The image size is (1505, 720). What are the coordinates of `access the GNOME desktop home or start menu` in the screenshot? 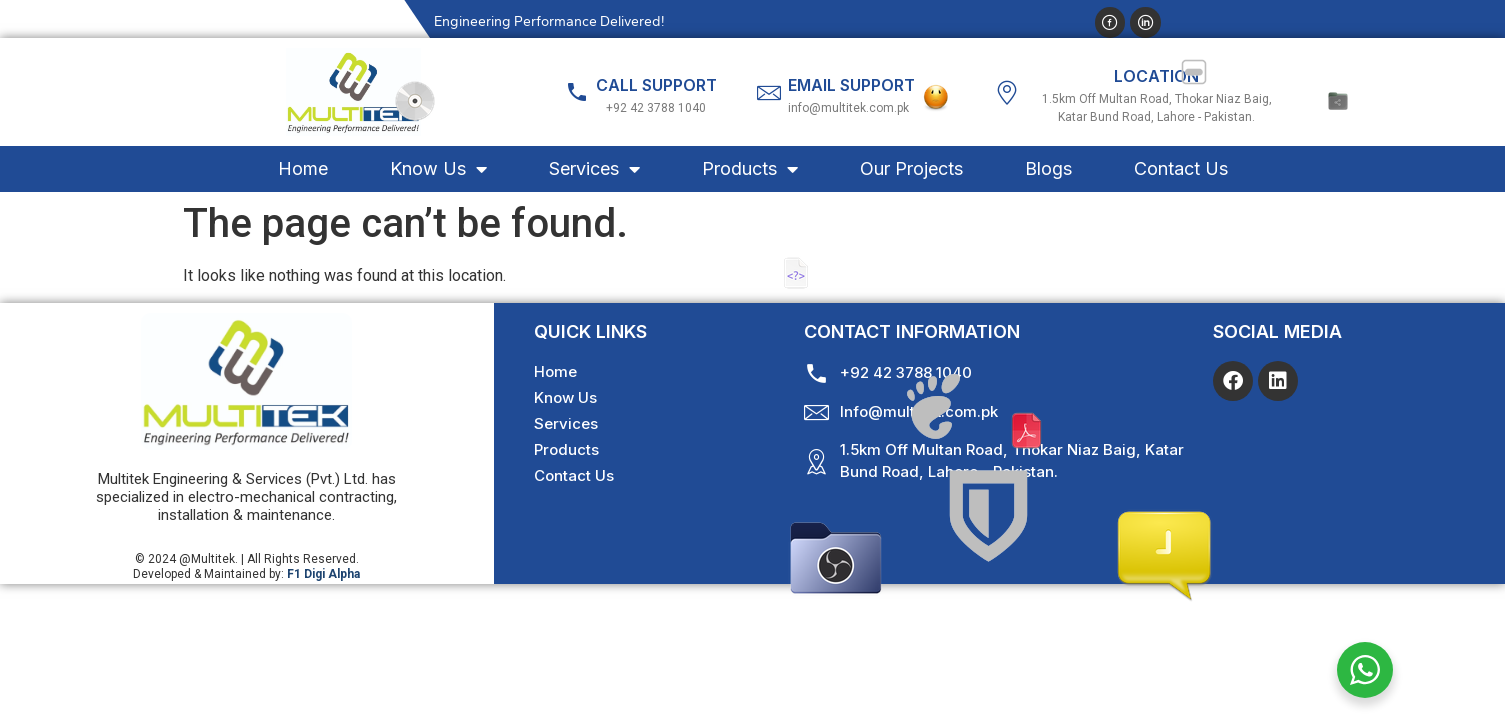 It's located at (931, 406).